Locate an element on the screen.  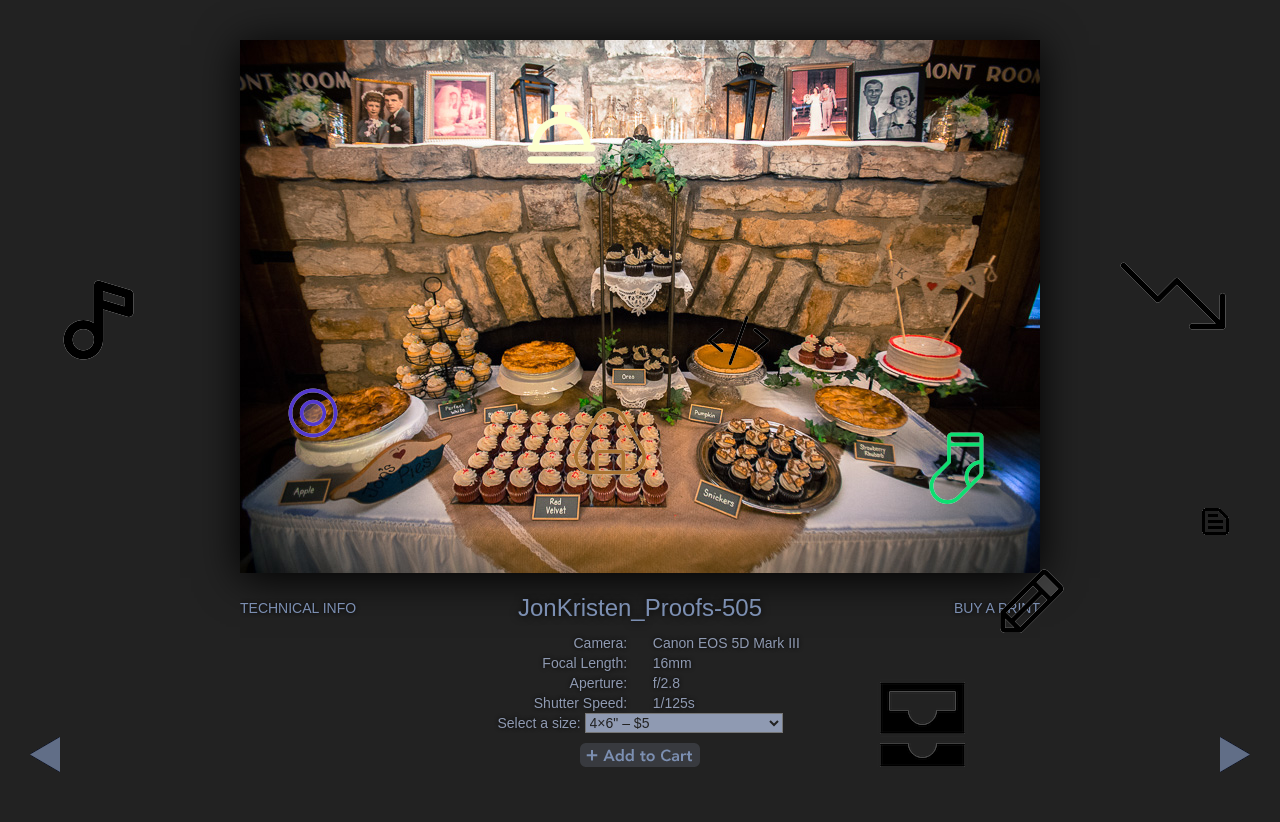
indicates a downward trend or decline in metrics is located at coordinates (1173, 296).